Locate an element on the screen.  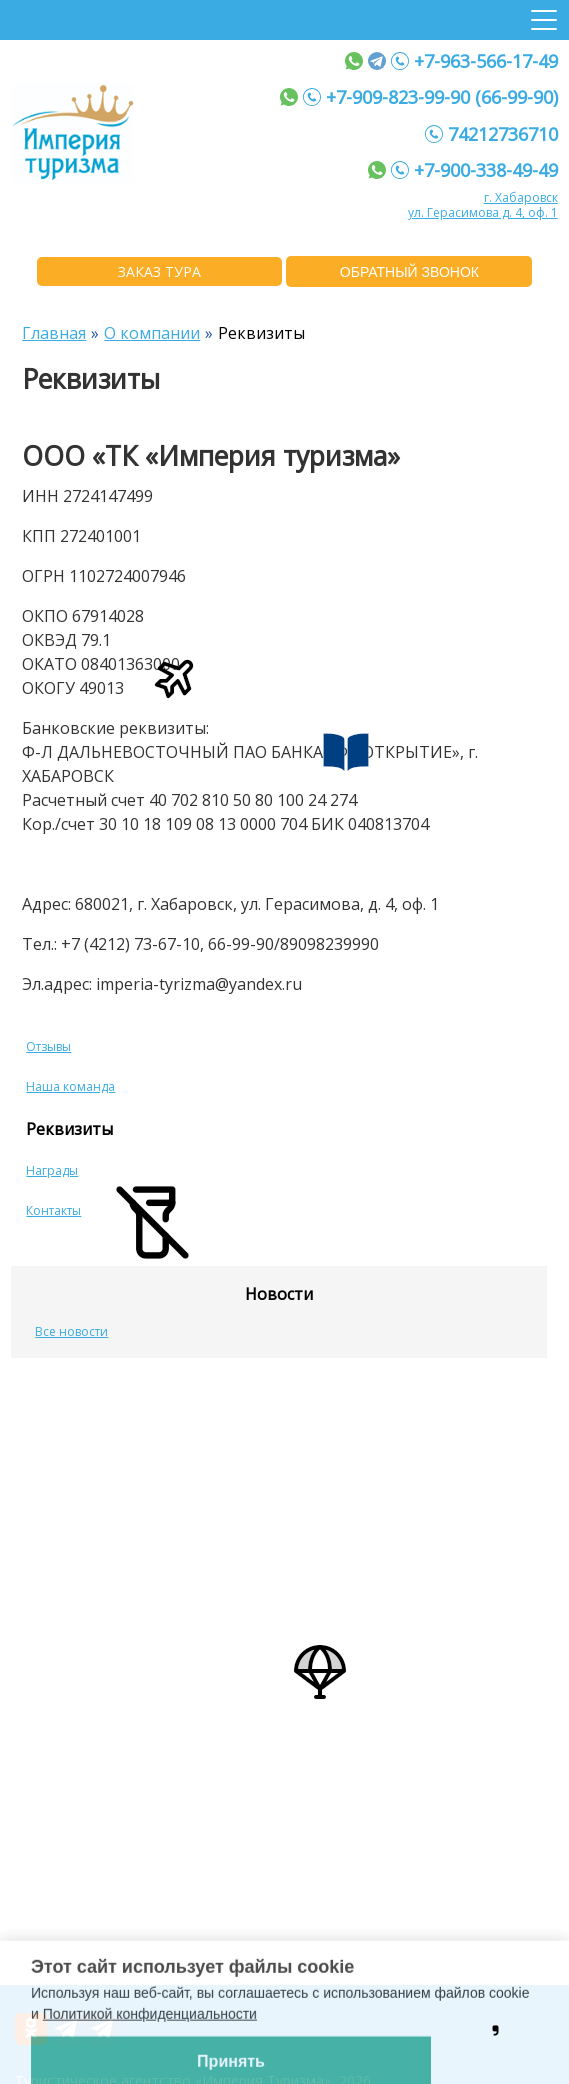
insert closing single quotation mark is located at coordinates (495, 2030).